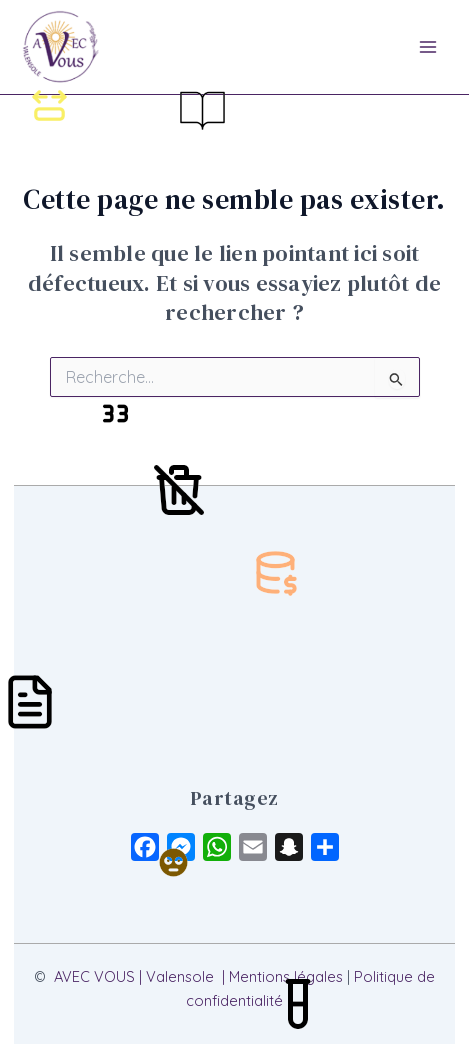 The width and height of the screenshot is (469, 1053). Describe the element at coordinates (49, 105) in the screenshot. I see `auto-resize content to fit container` at that location.